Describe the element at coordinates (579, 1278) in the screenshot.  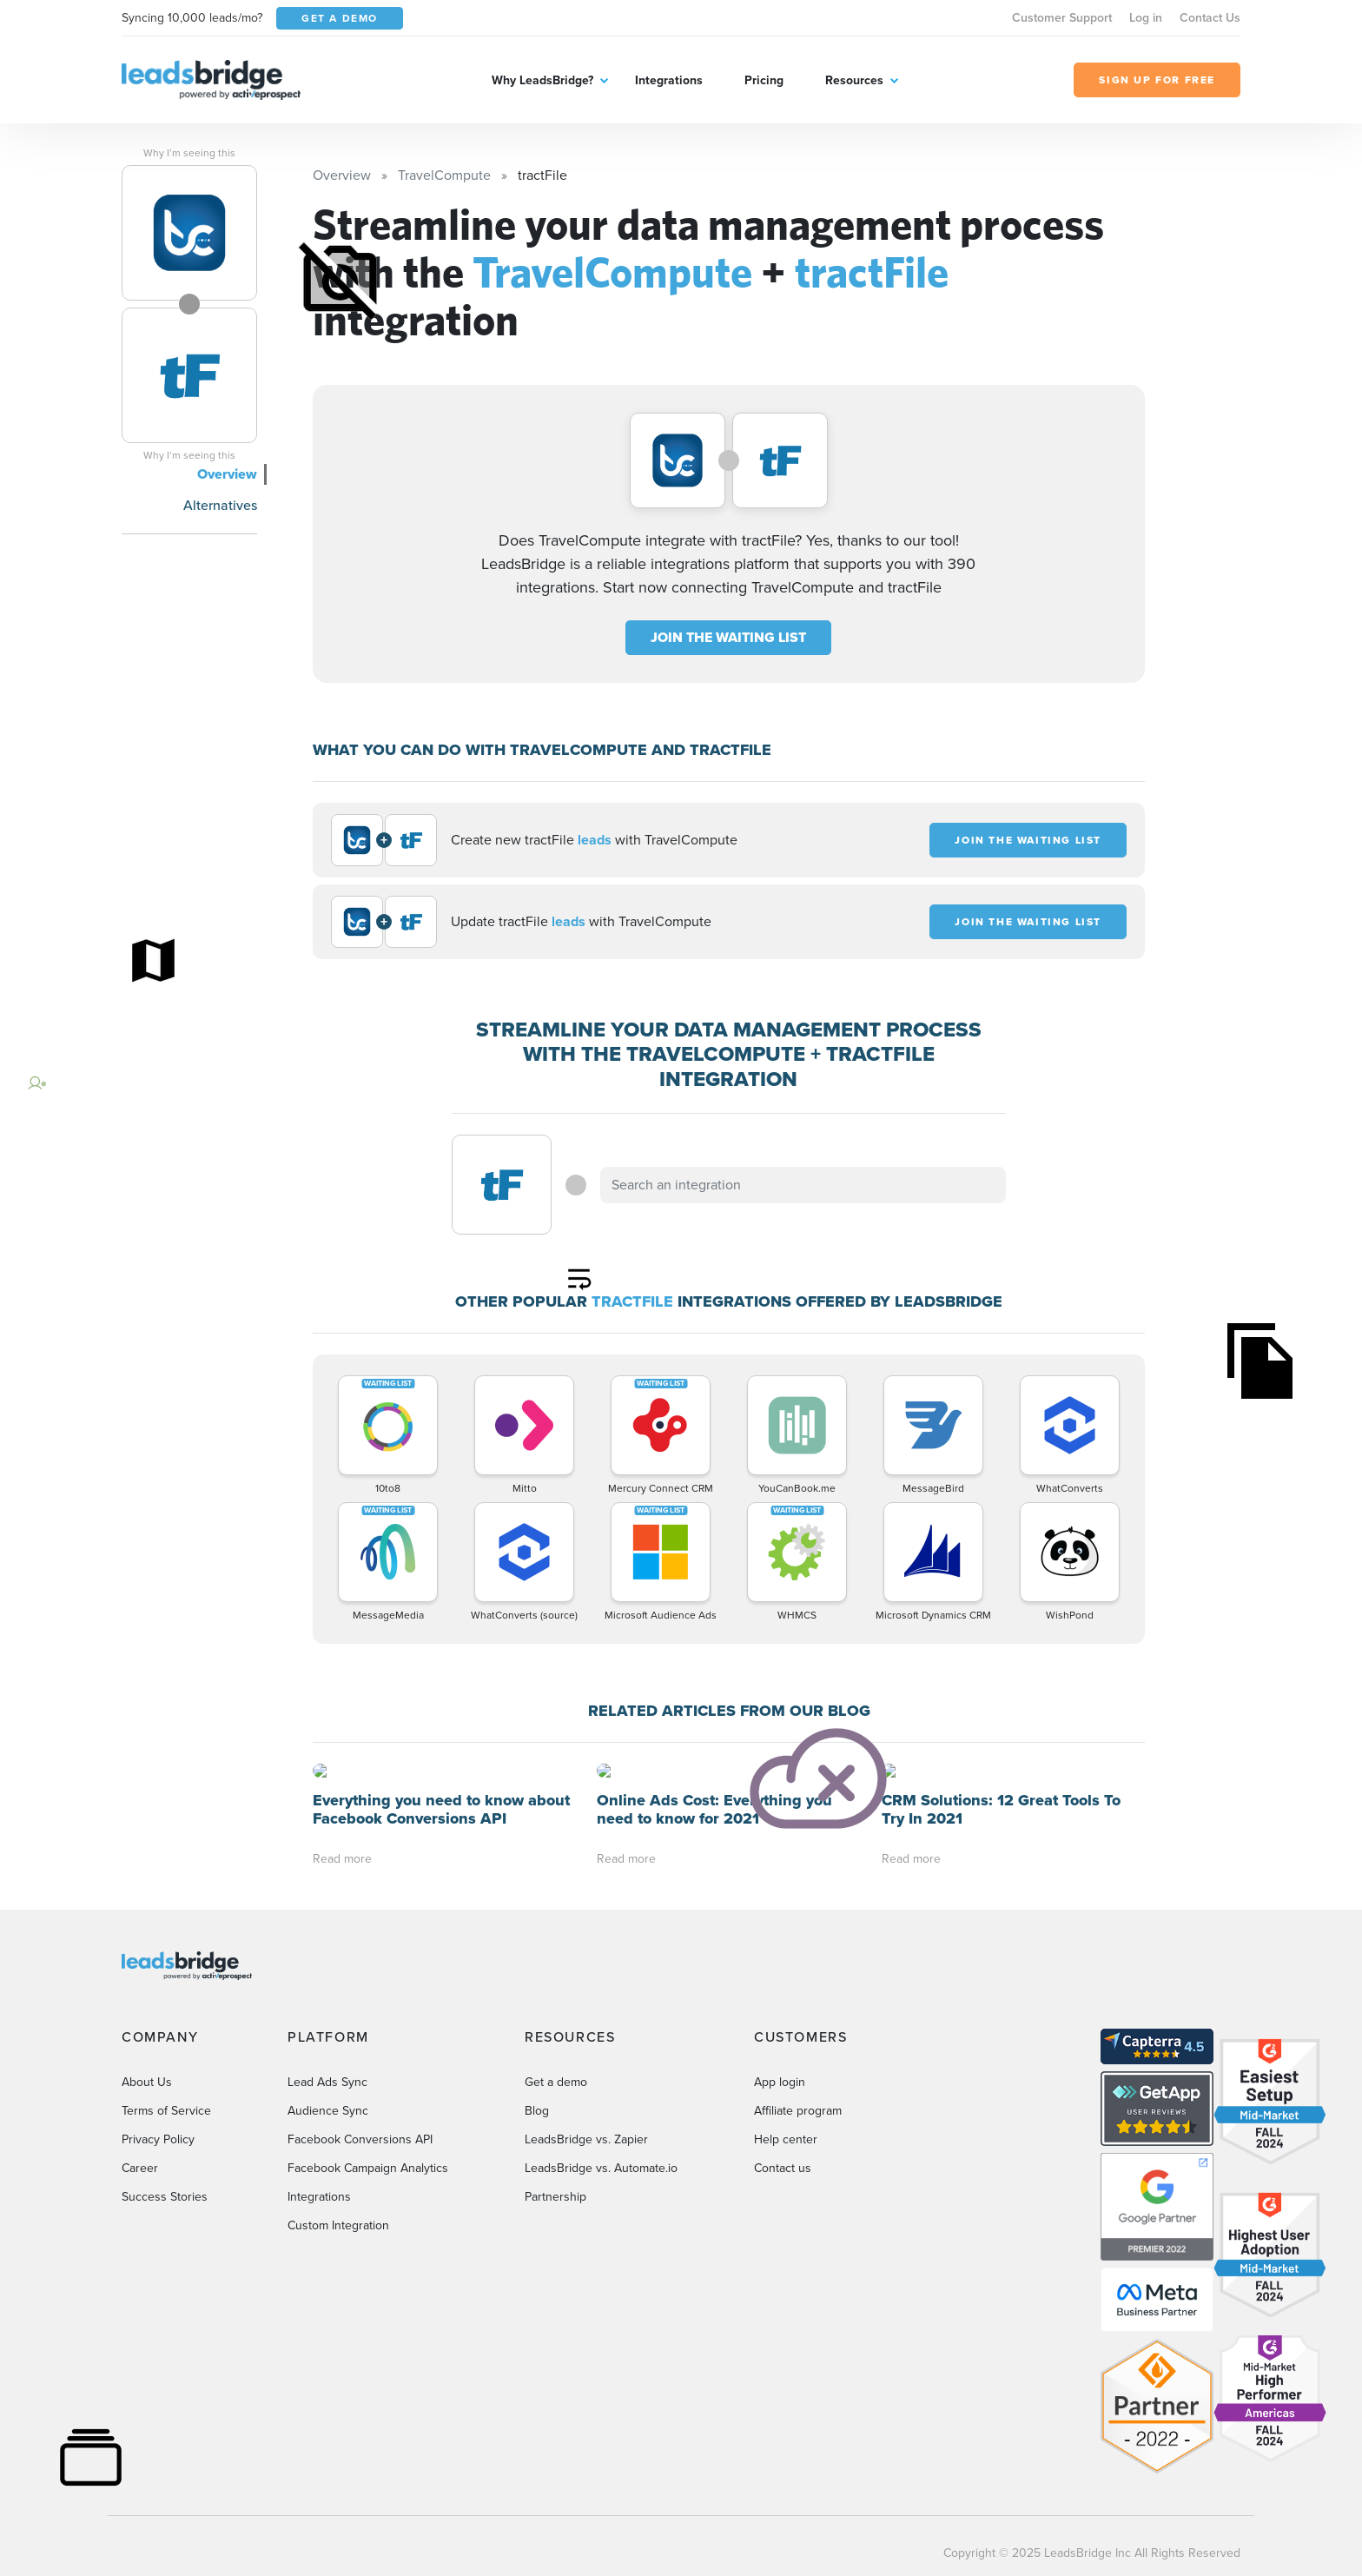
I see `toggle text wrapping in a document` at that location.